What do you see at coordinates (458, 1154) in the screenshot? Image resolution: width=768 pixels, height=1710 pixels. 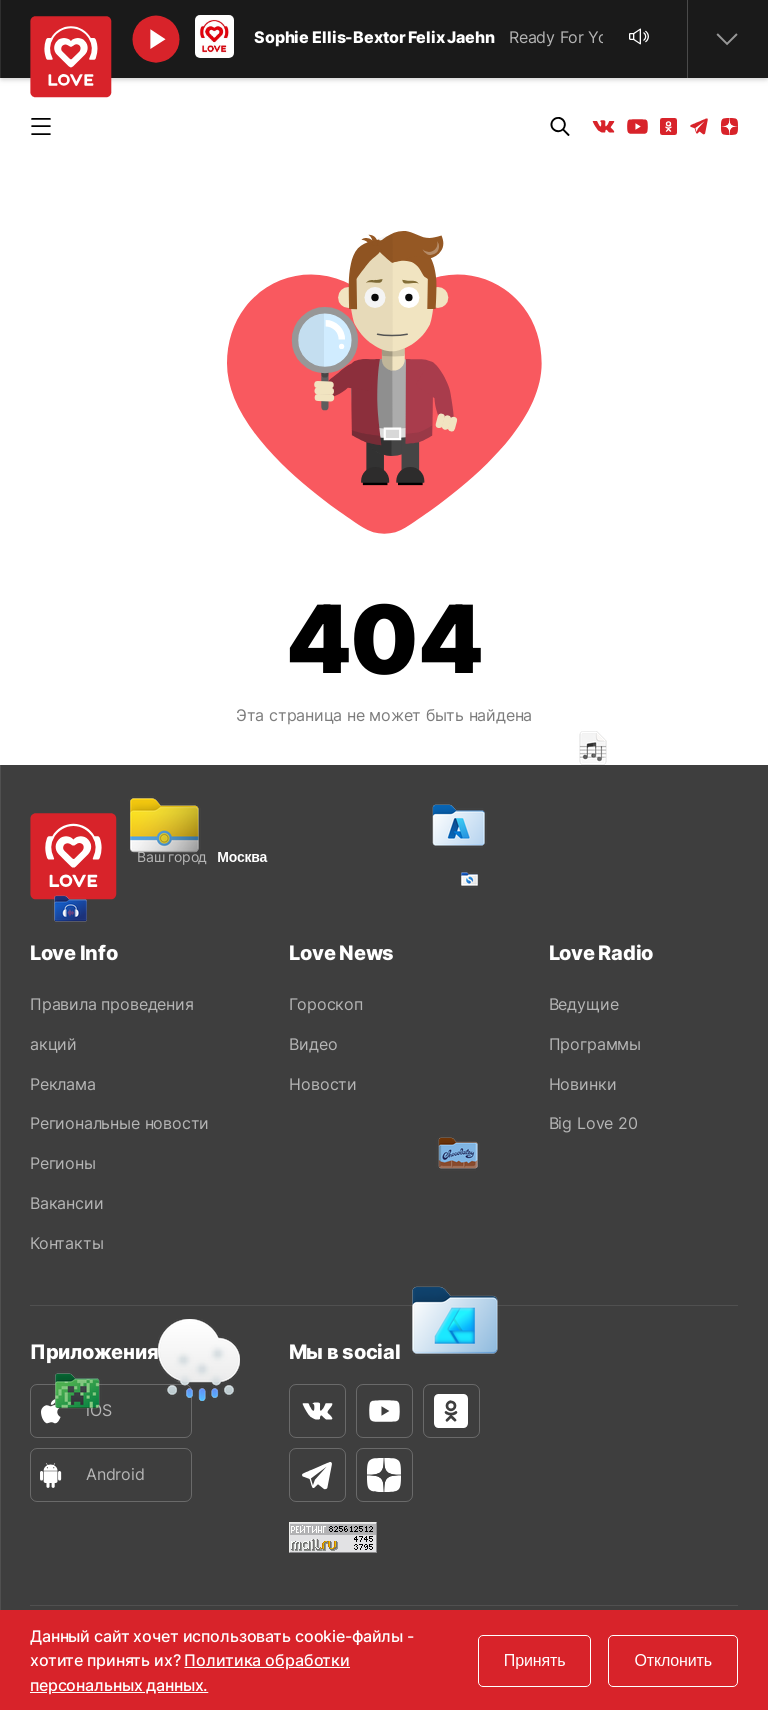 I see `folder containing chocolatey package manager files` at bounding box center [458, 1154].